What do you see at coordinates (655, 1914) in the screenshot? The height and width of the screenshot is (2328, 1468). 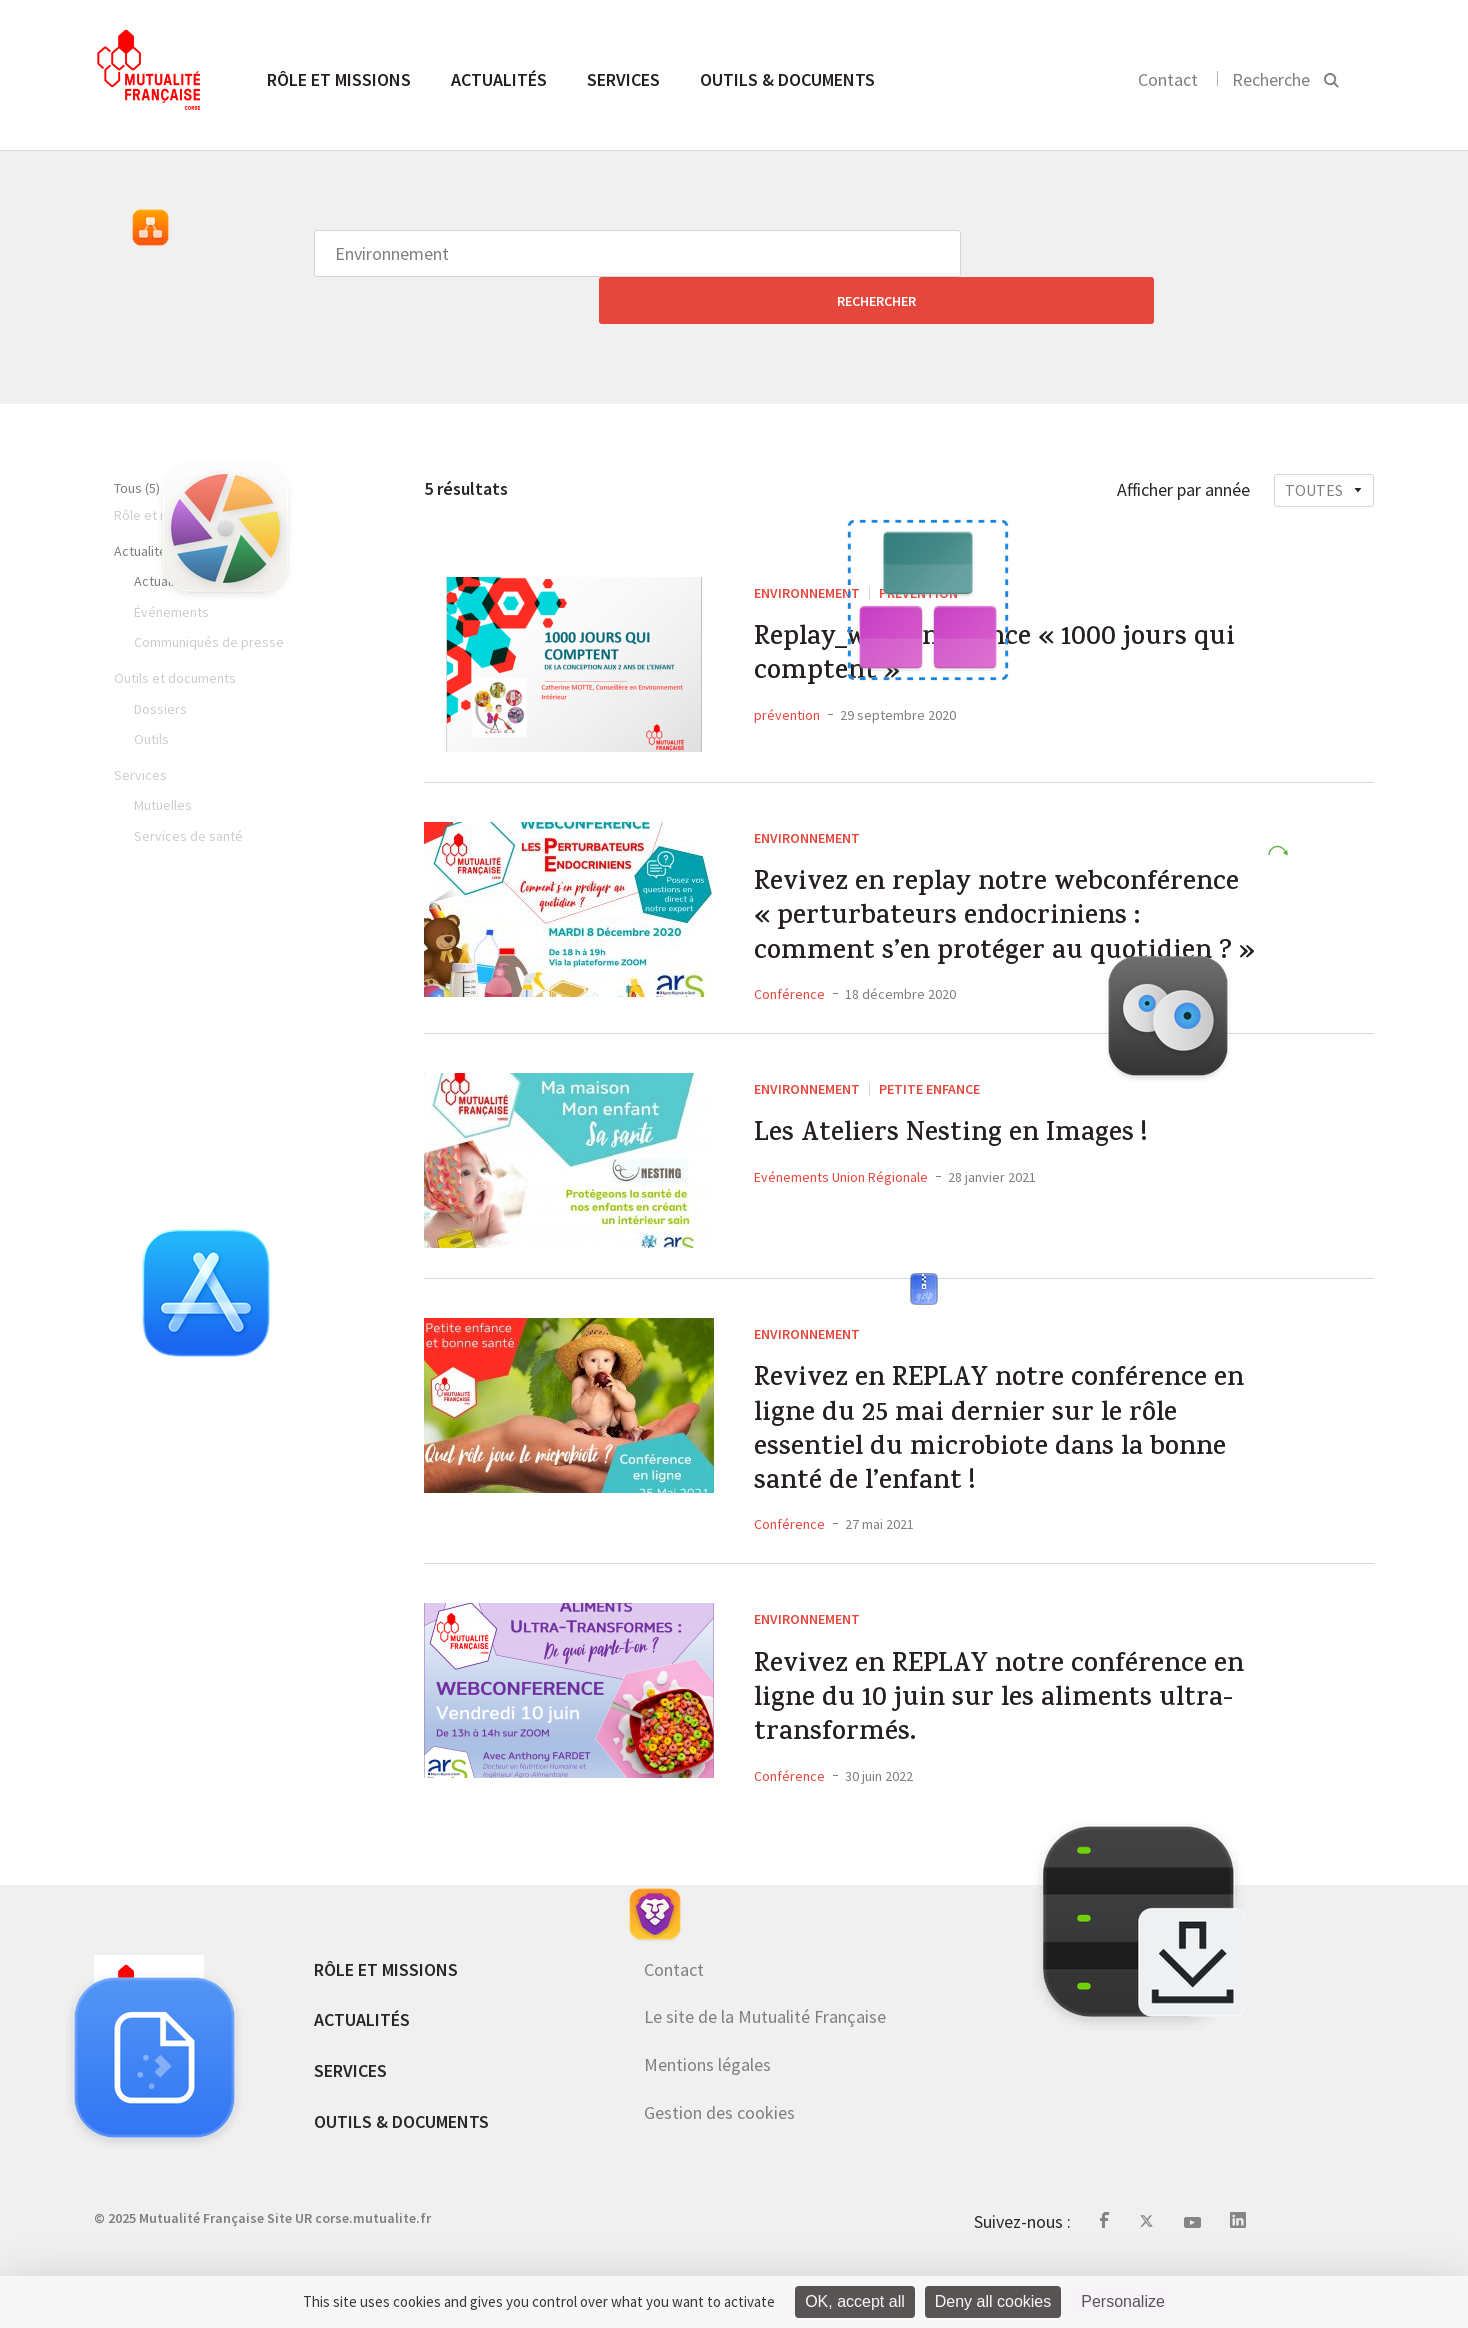 I see `launch brave nightly browser` at bounding box center [655, 1914].